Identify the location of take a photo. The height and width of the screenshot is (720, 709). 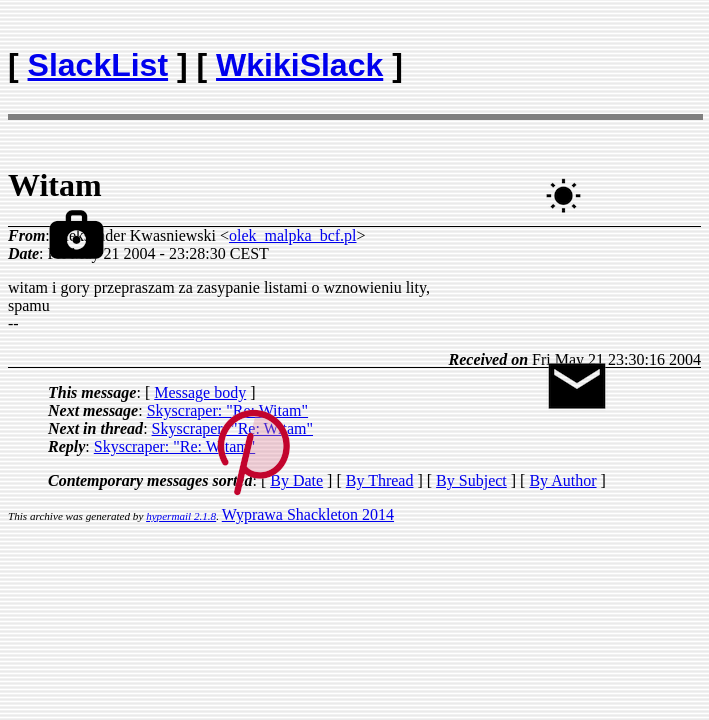
(76, 234).